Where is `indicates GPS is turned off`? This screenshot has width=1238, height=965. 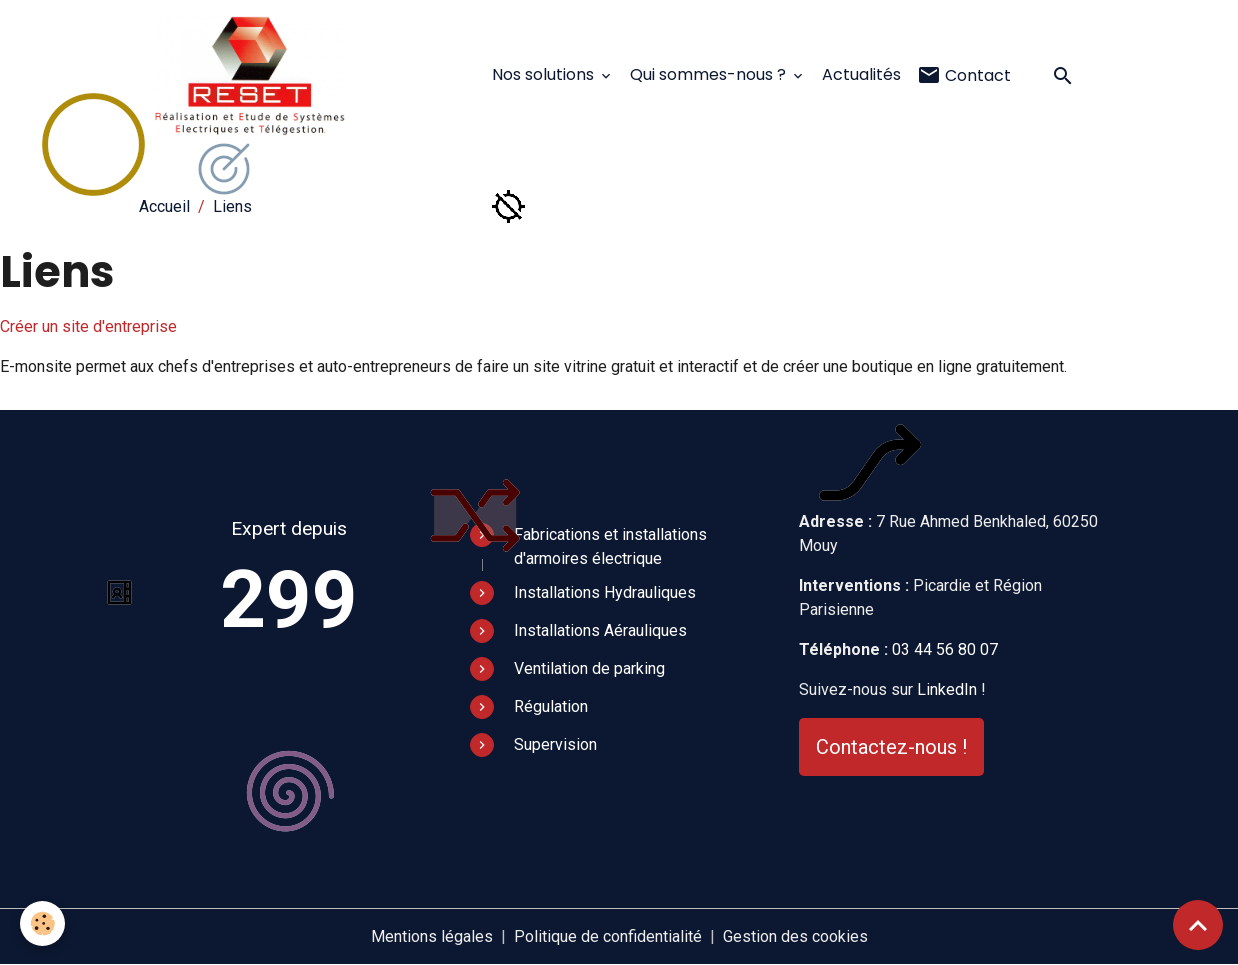
indicates GPS is turned off is located at coordinates (508, 206).